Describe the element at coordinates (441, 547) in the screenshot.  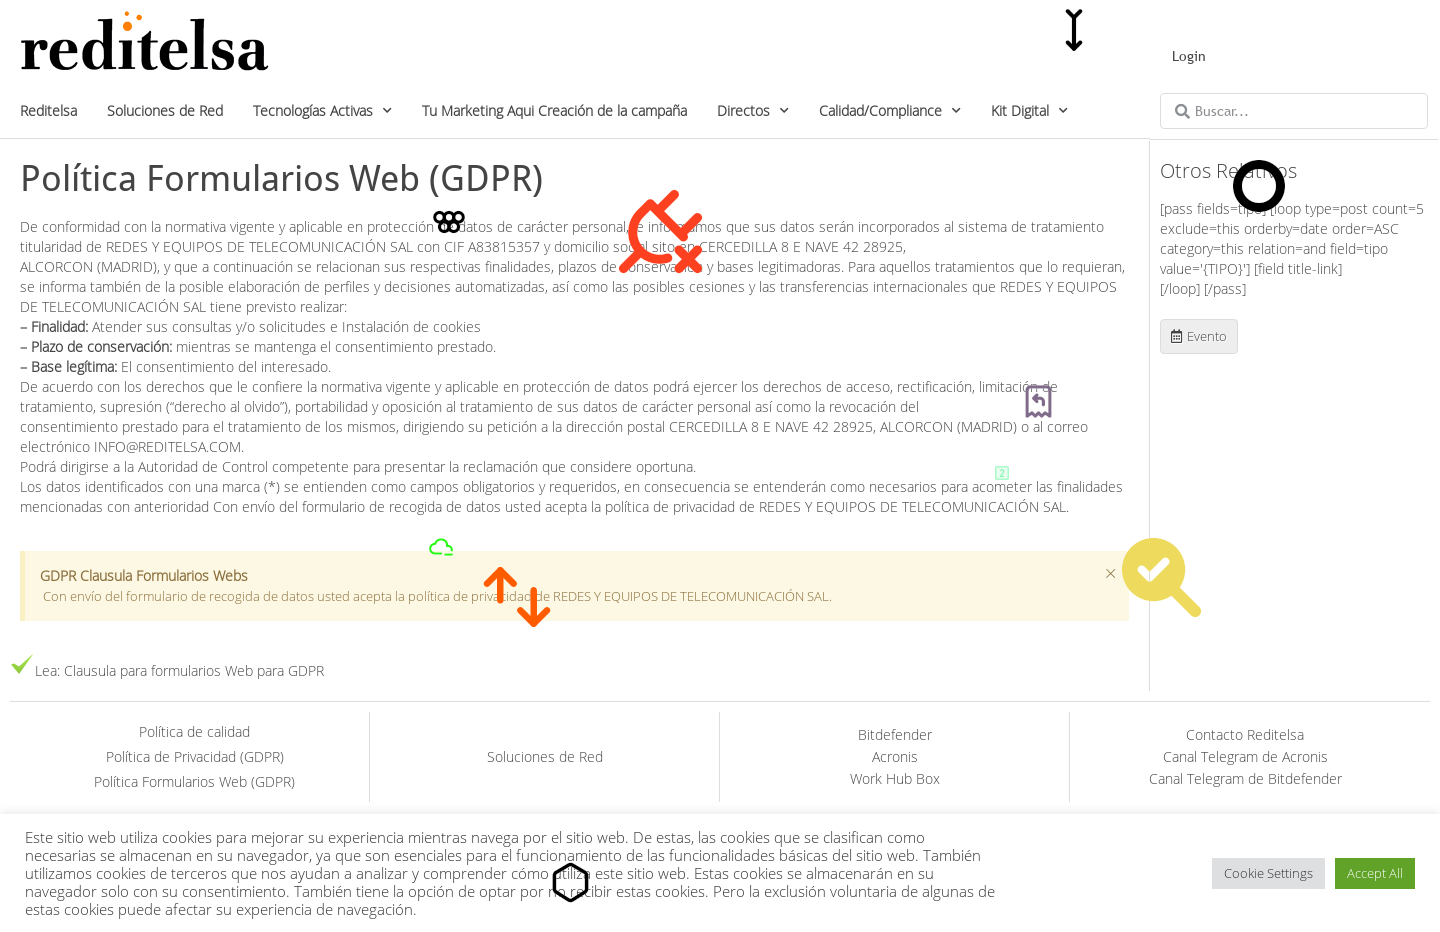
I see `remove from cloud storage` at that location.